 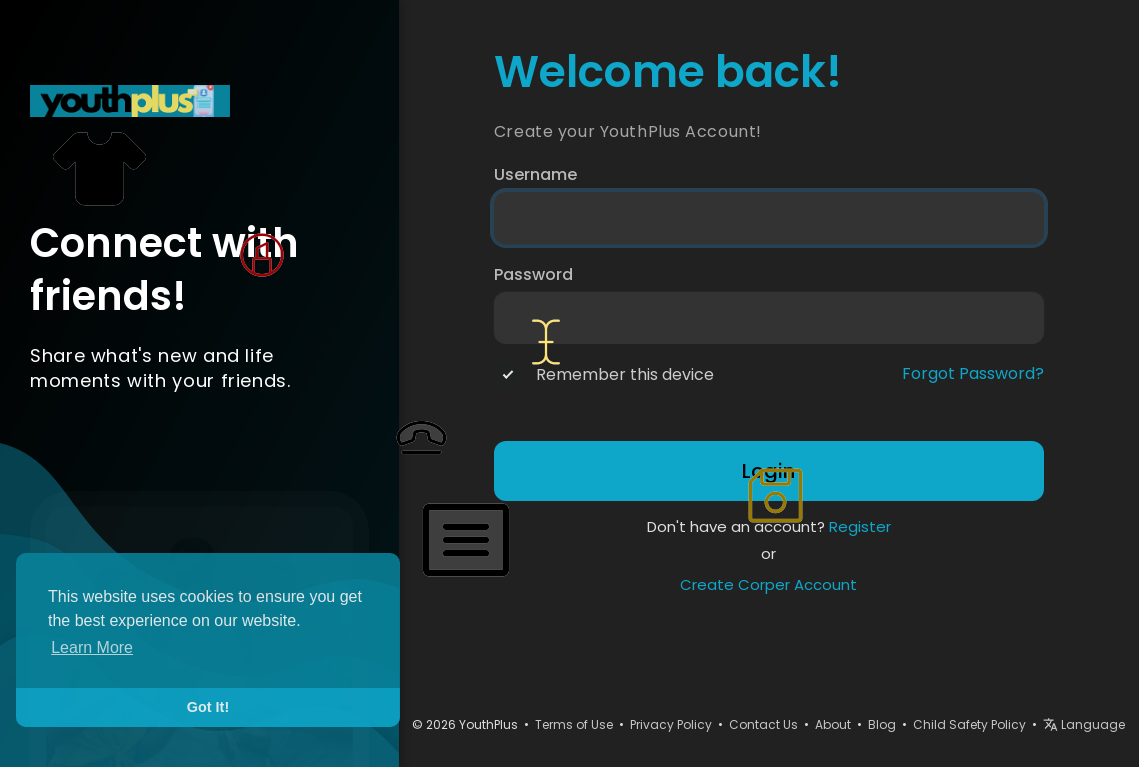 What do you see at coordinates (421, 437) in the screenshot?
I see `end or hang up a call` at bounding box center [421, 437].